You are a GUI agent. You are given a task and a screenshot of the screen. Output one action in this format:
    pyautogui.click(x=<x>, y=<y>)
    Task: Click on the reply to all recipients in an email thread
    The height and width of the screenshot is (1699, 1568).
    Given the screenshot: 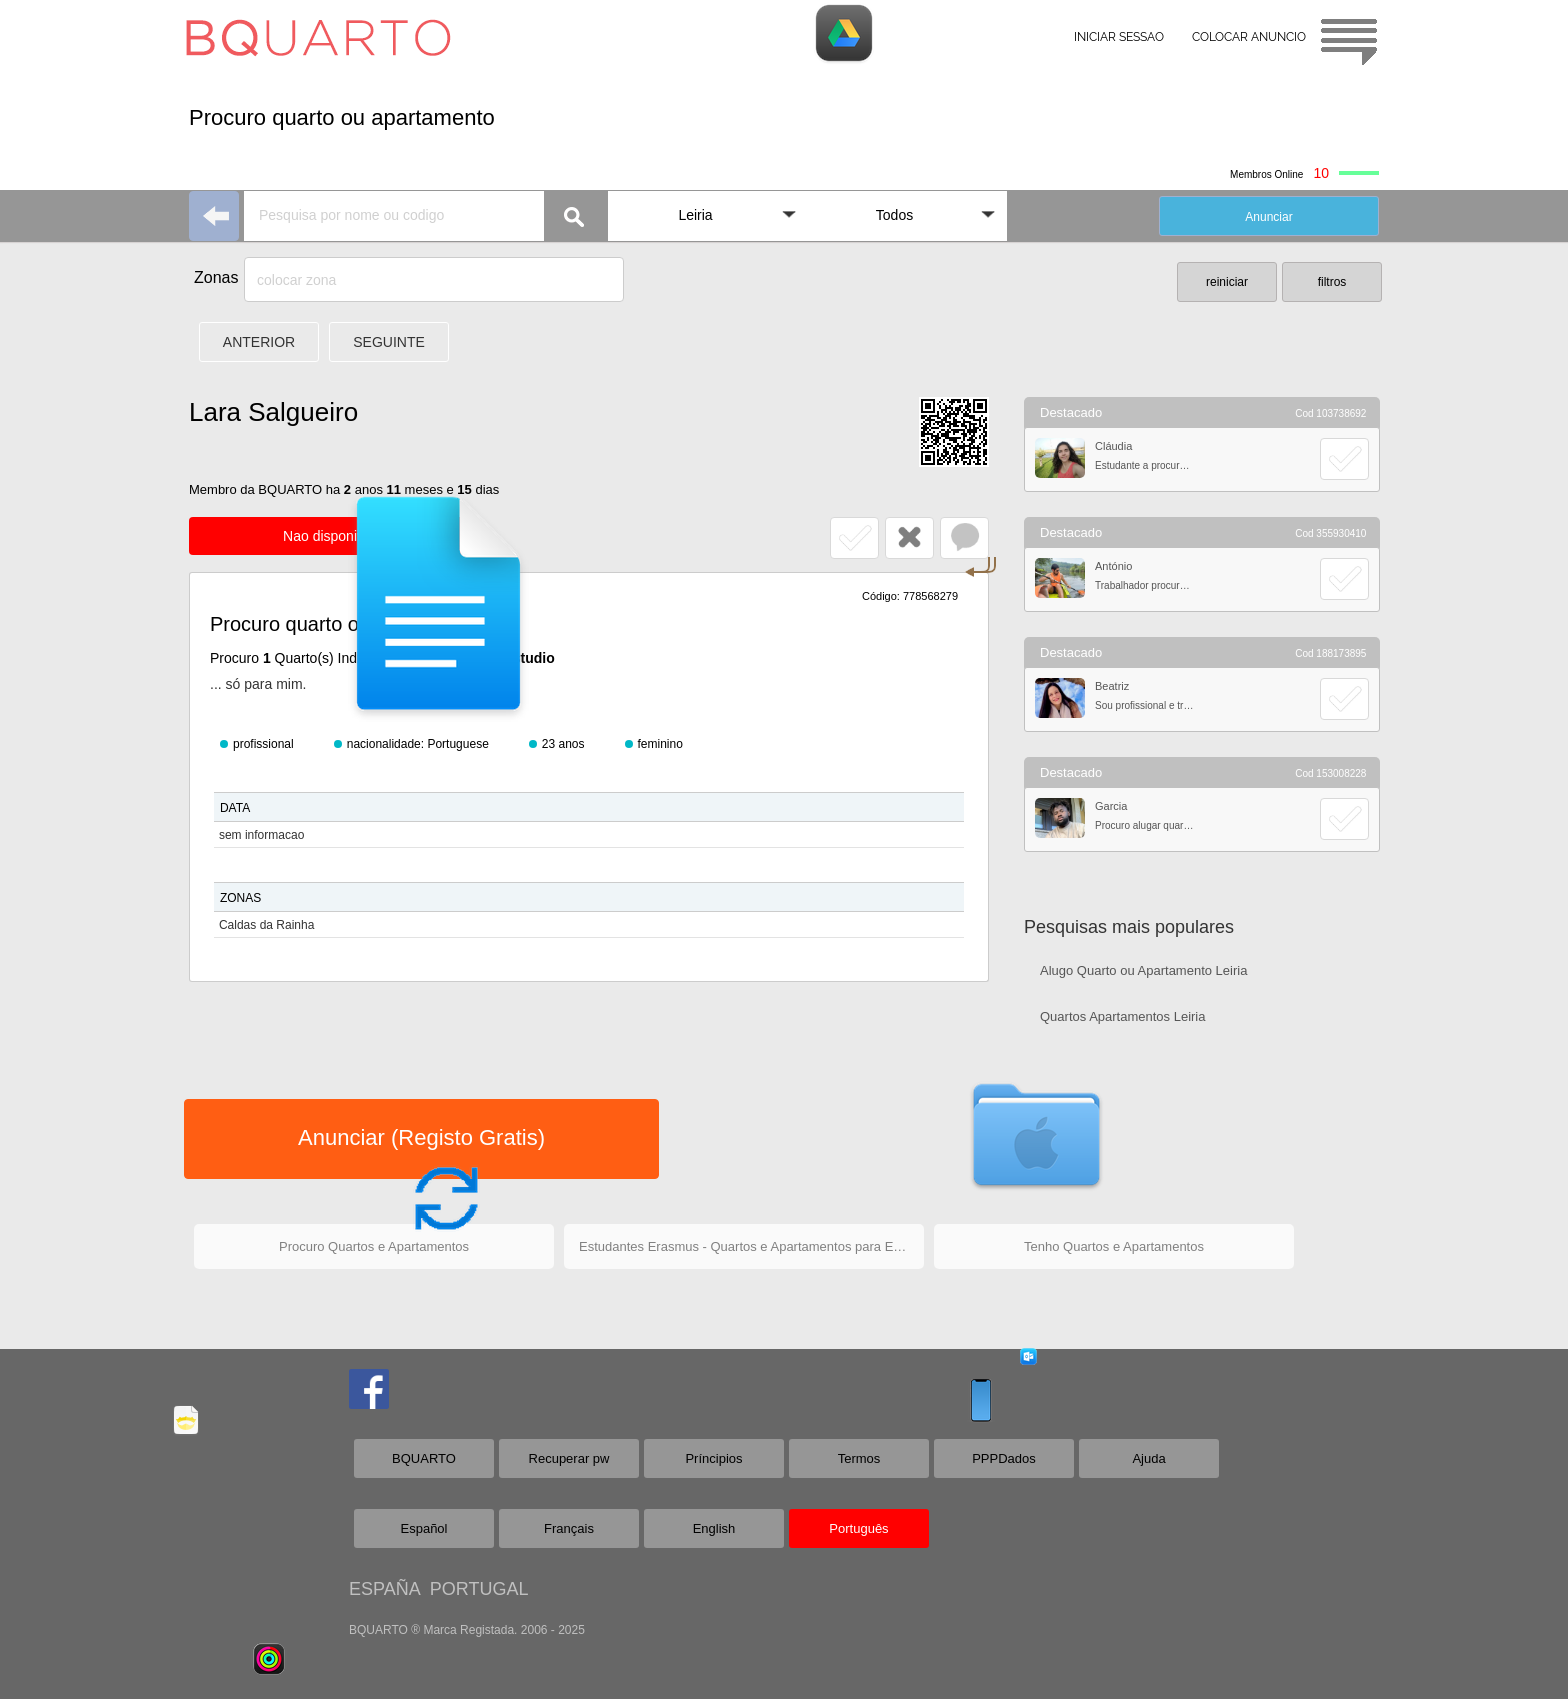 What is the action you would take?
    pyautogui.click(x=980, y=565)
    